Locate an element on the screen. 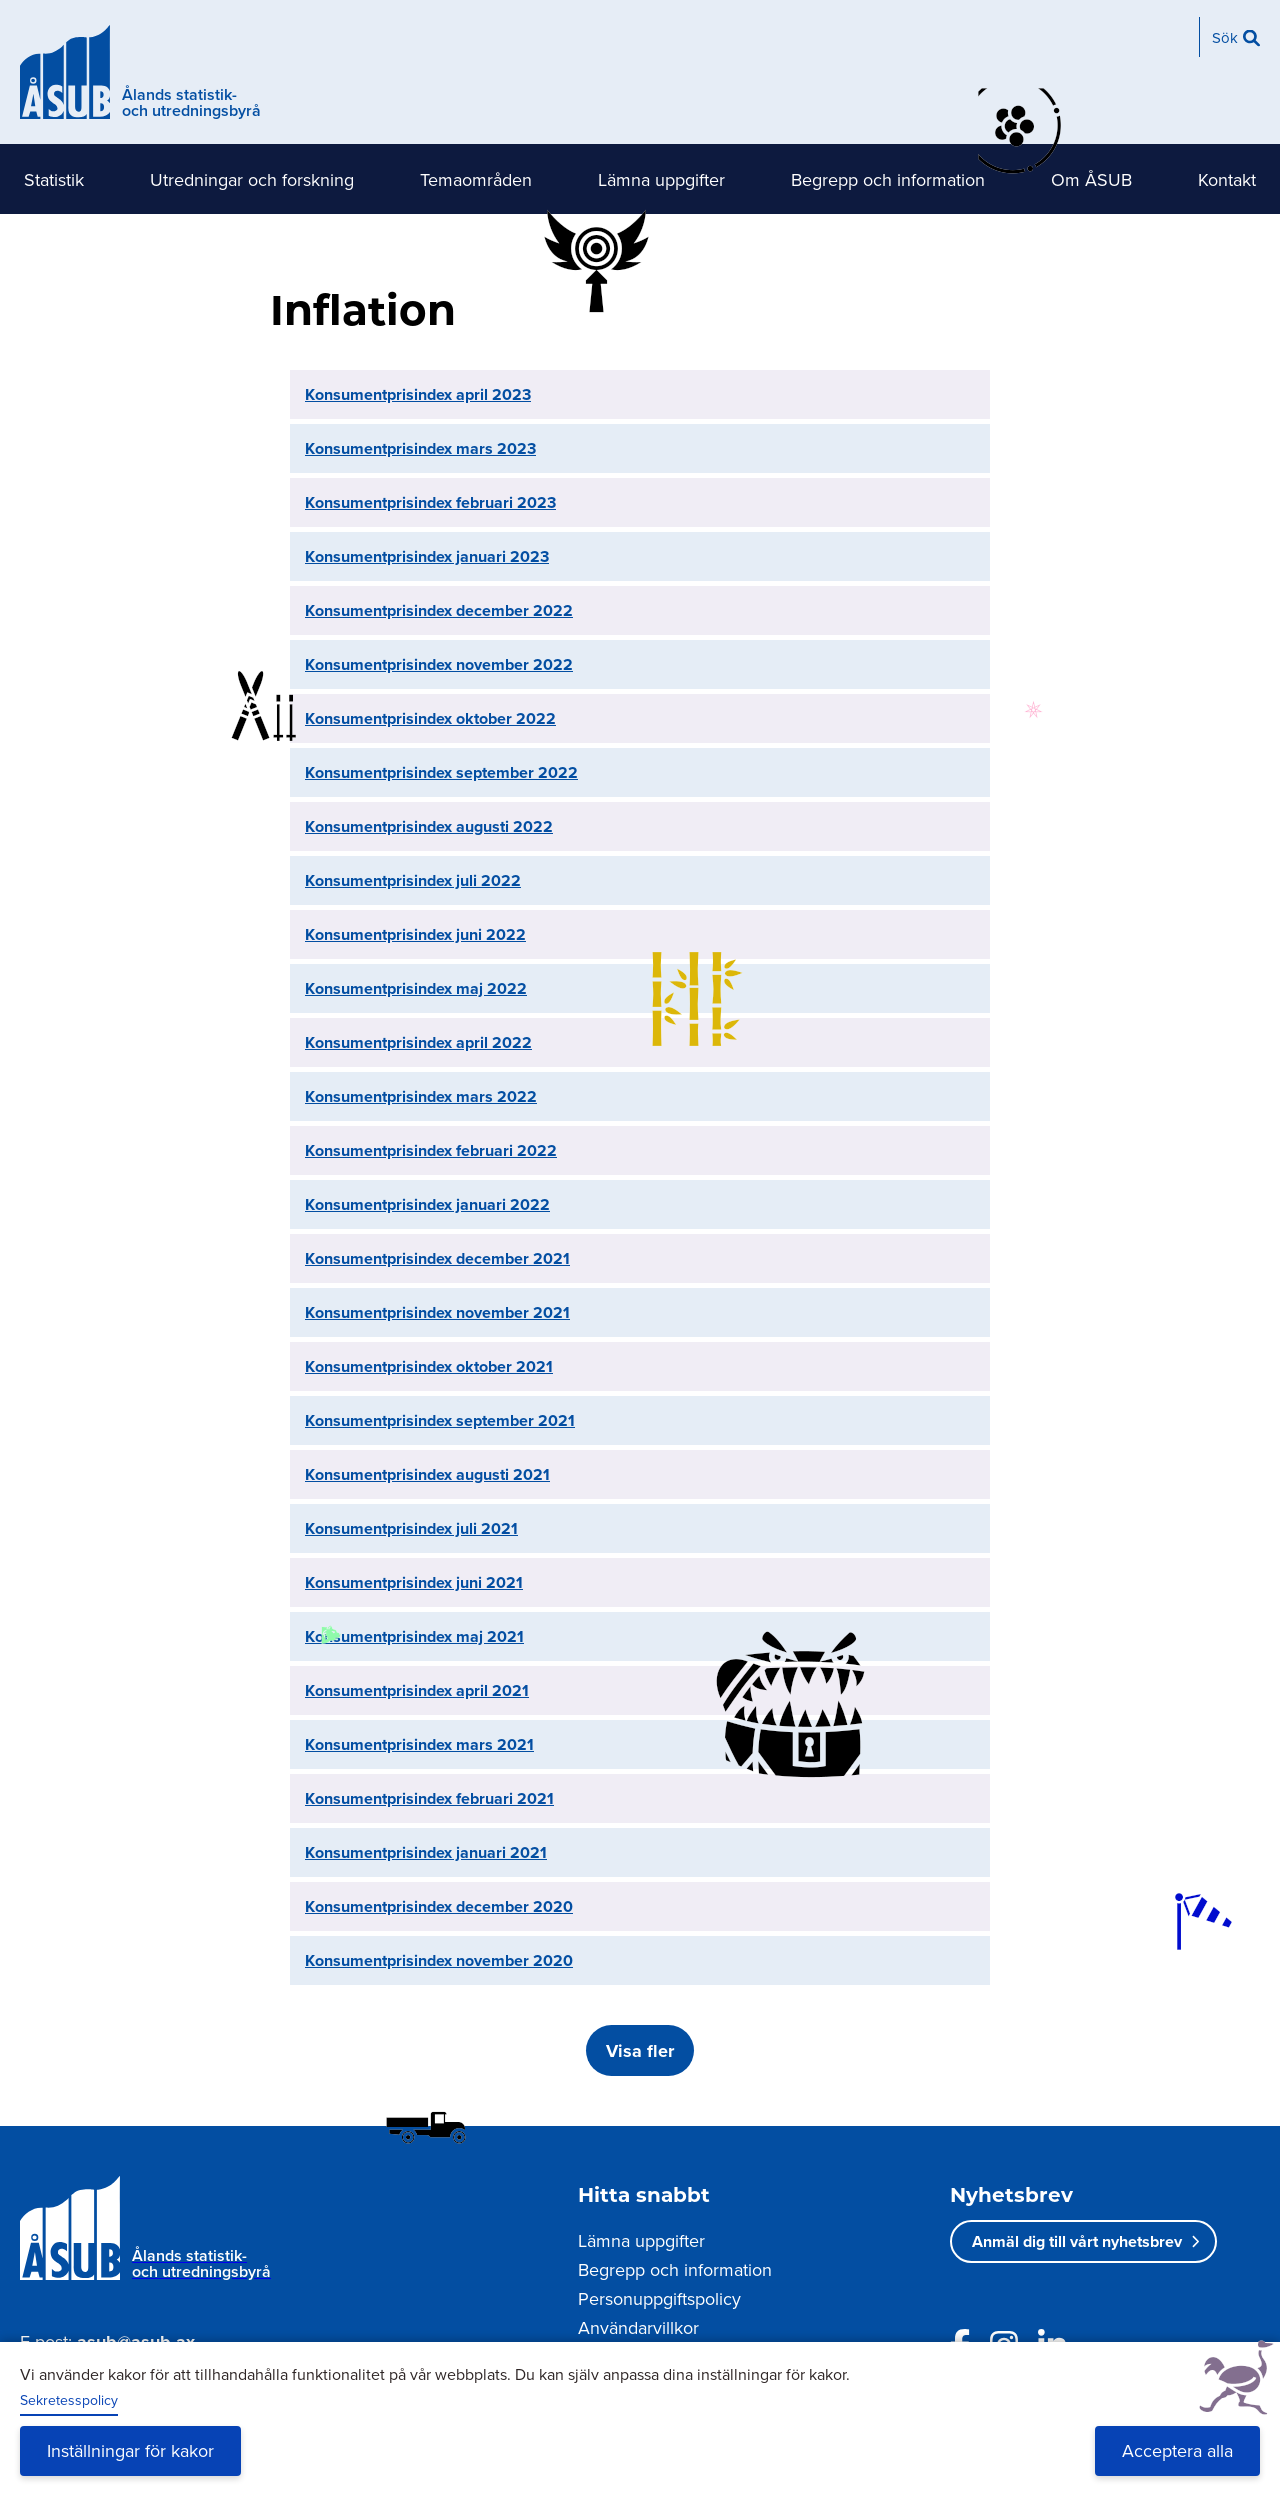 This screenshot has width=1280, height=2496. track a moving objective or target is located at coordinates (596, 260).